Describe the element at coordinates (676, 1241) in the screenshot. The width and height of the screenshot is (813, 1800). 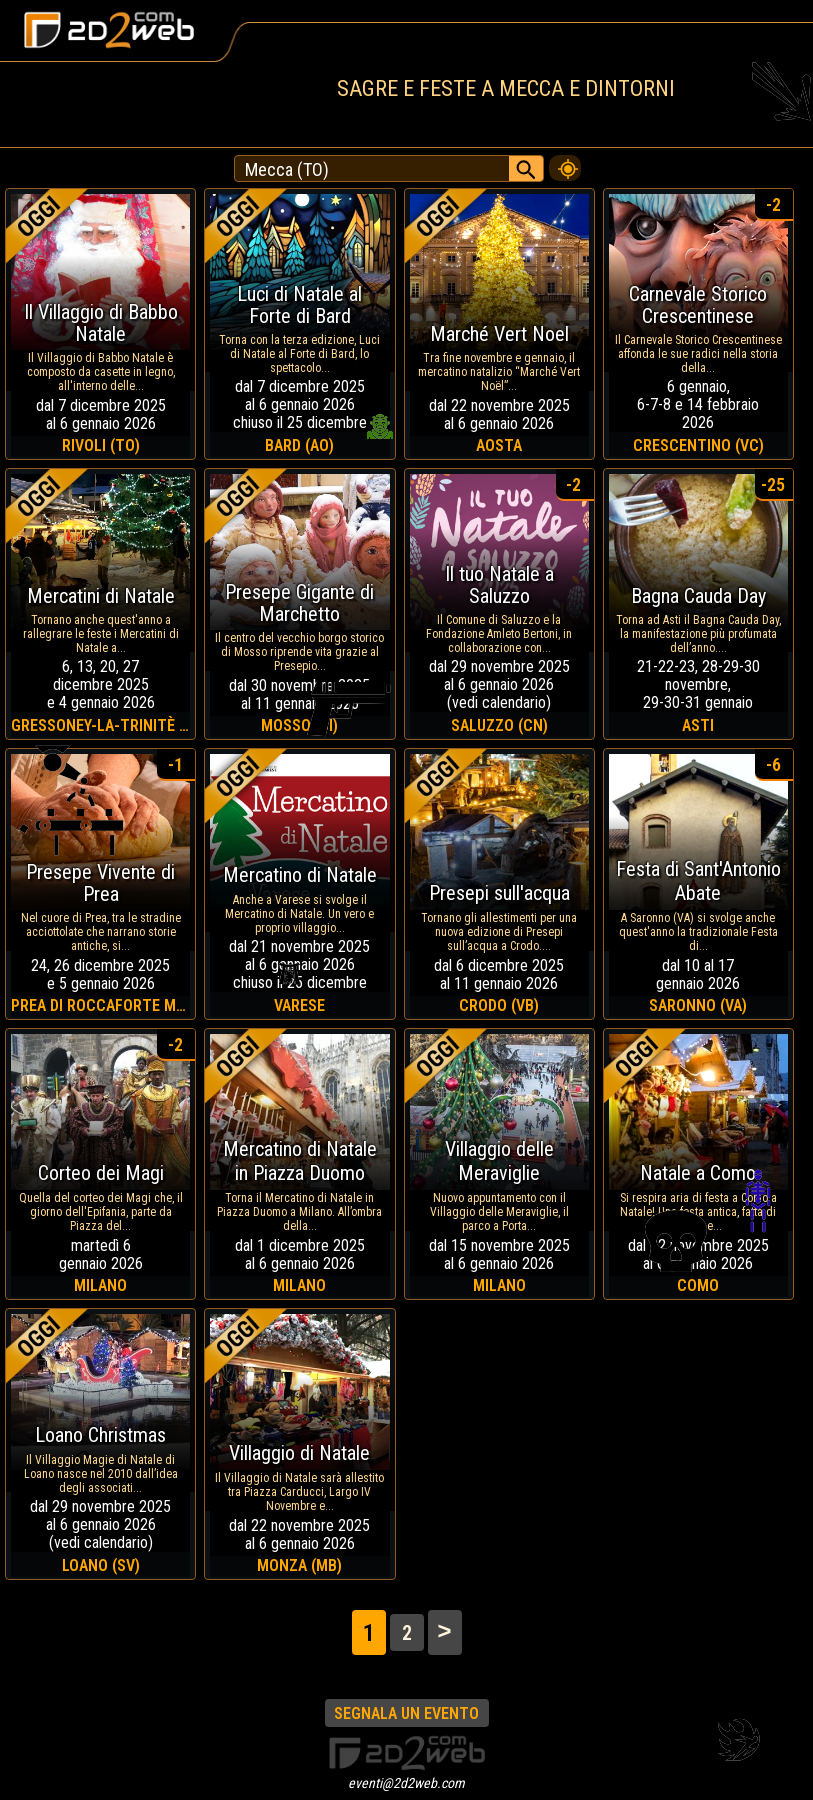
I see `indicates player death or game over state` at that location.